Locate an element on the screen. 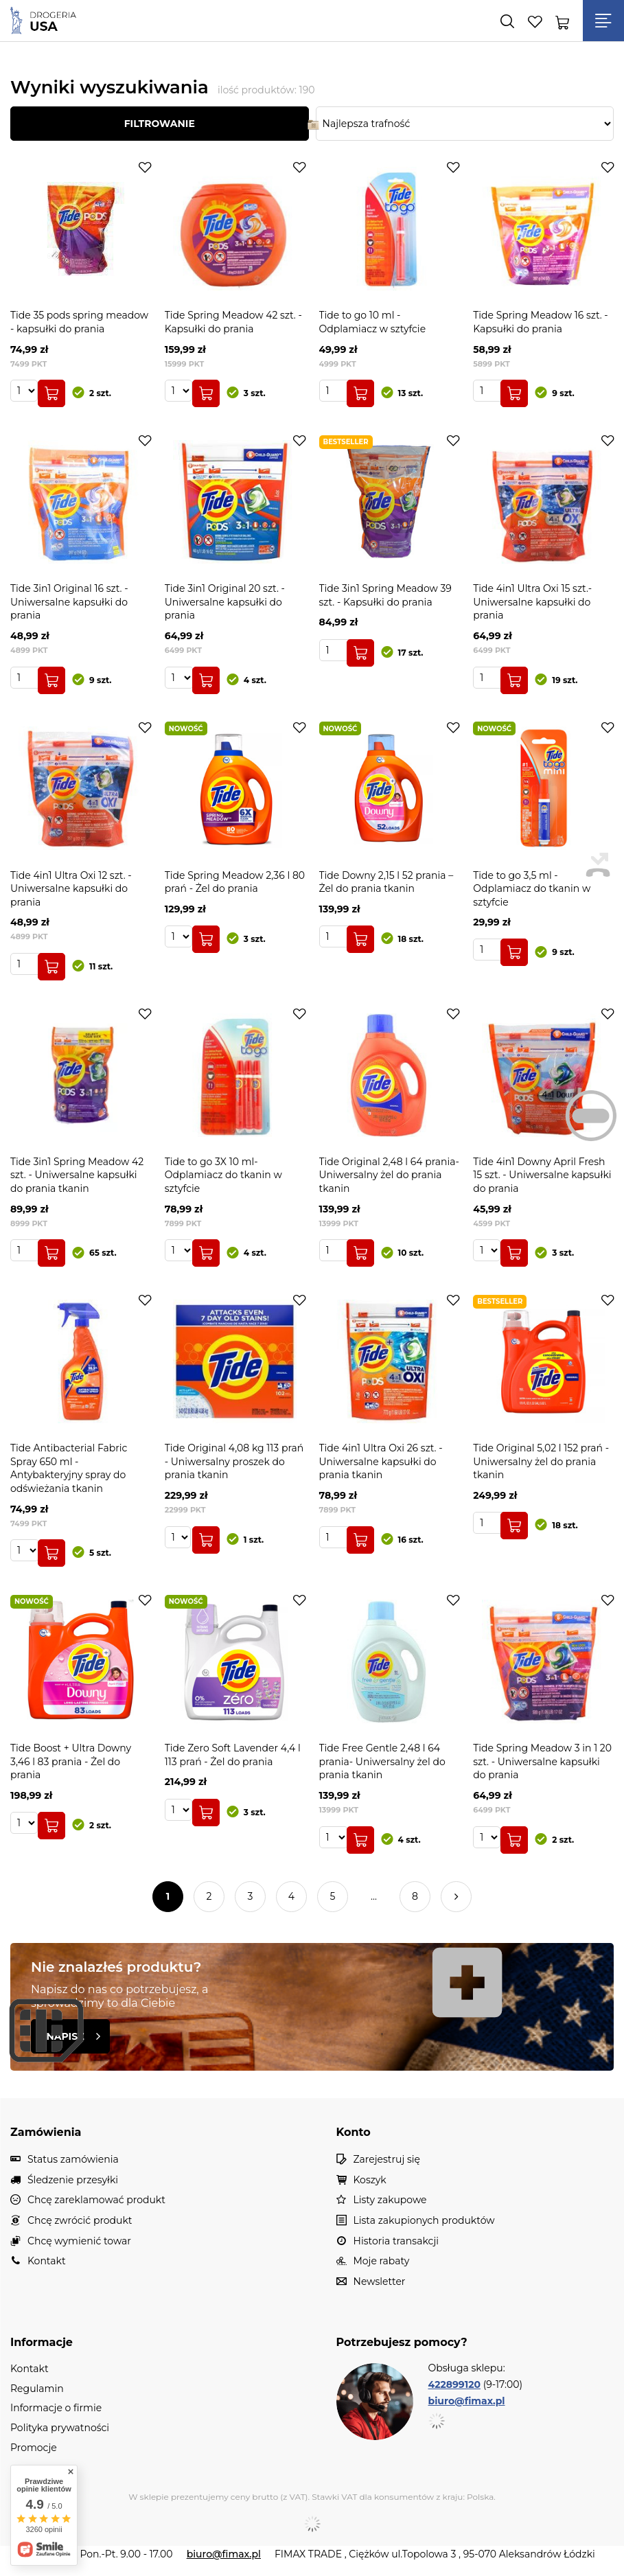  zoom in on the current view is located at coordinates (467, 1982).